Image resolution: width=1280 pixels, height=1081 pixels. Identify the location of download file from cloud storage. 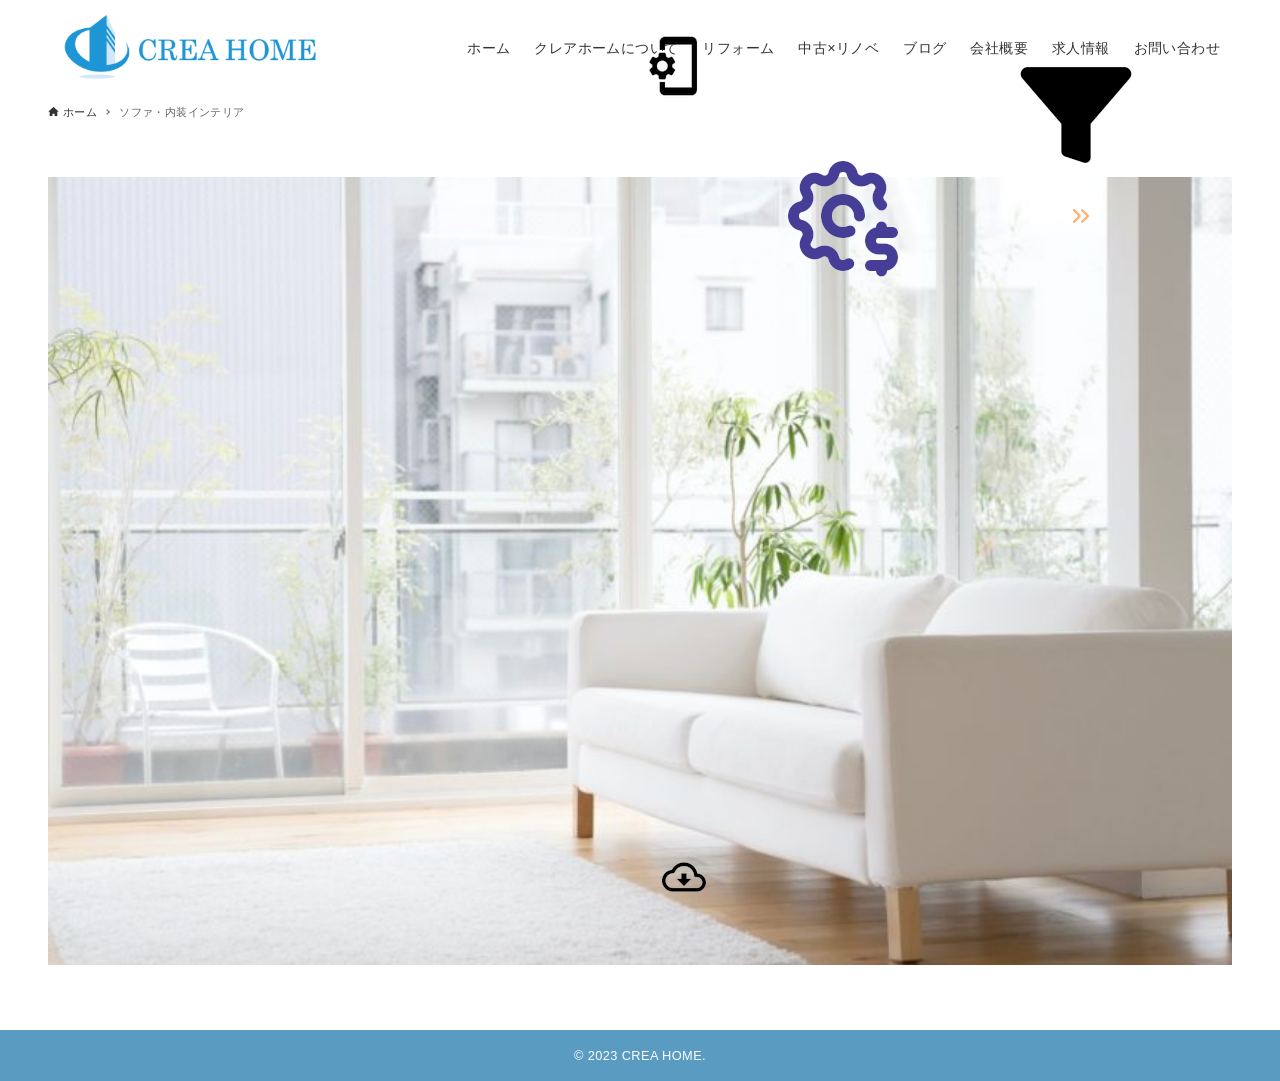
(684, 877).